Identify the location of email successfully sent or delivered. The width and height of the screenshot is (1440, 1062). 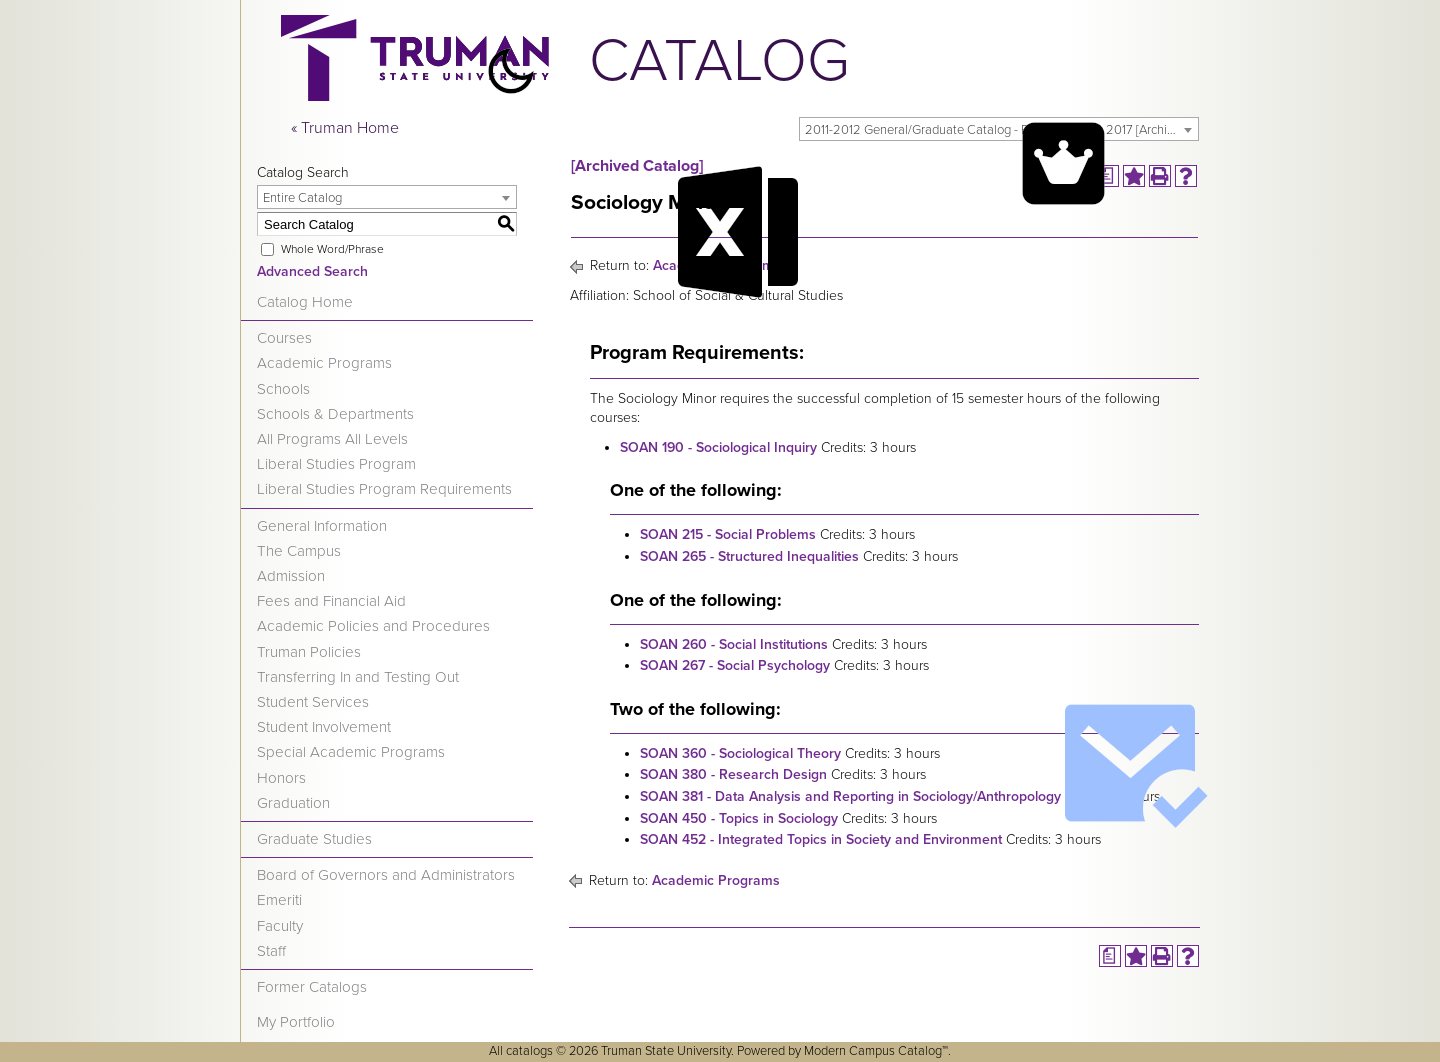
(1130, 763).